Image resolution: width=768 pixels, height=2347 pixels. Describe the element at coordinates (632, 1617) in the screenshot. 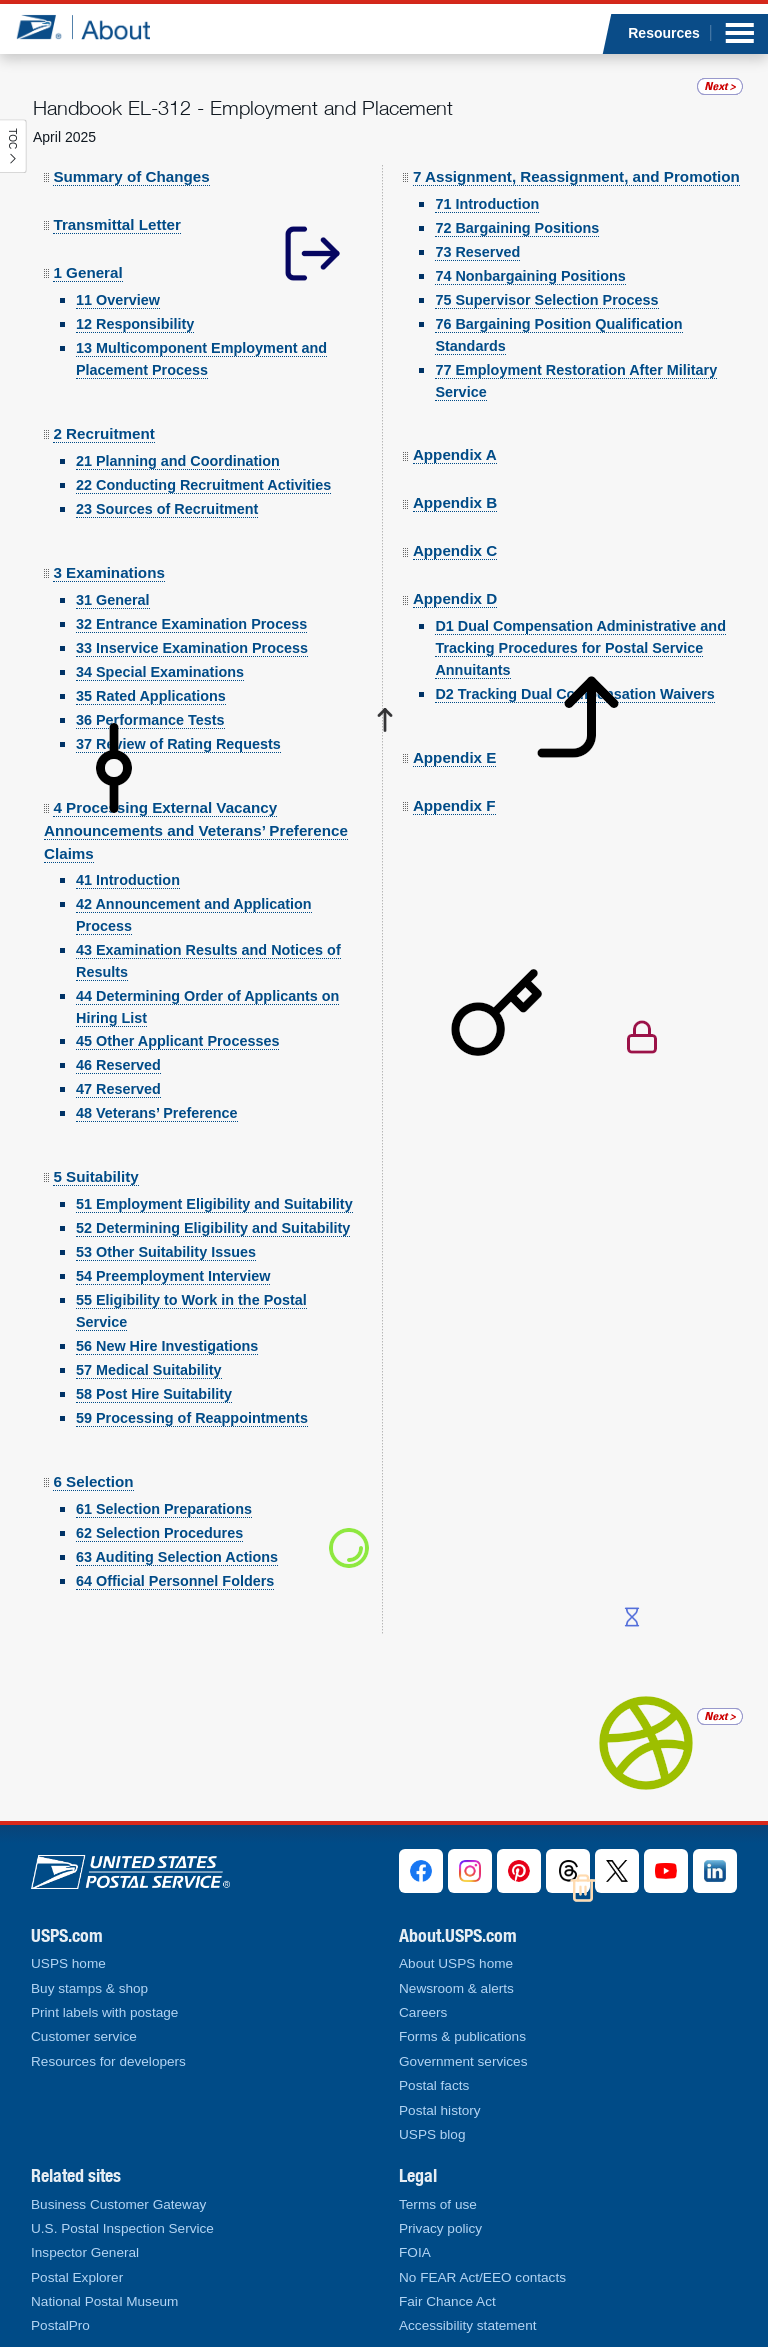

I see `indicates a process is waiting or pending` at that location.